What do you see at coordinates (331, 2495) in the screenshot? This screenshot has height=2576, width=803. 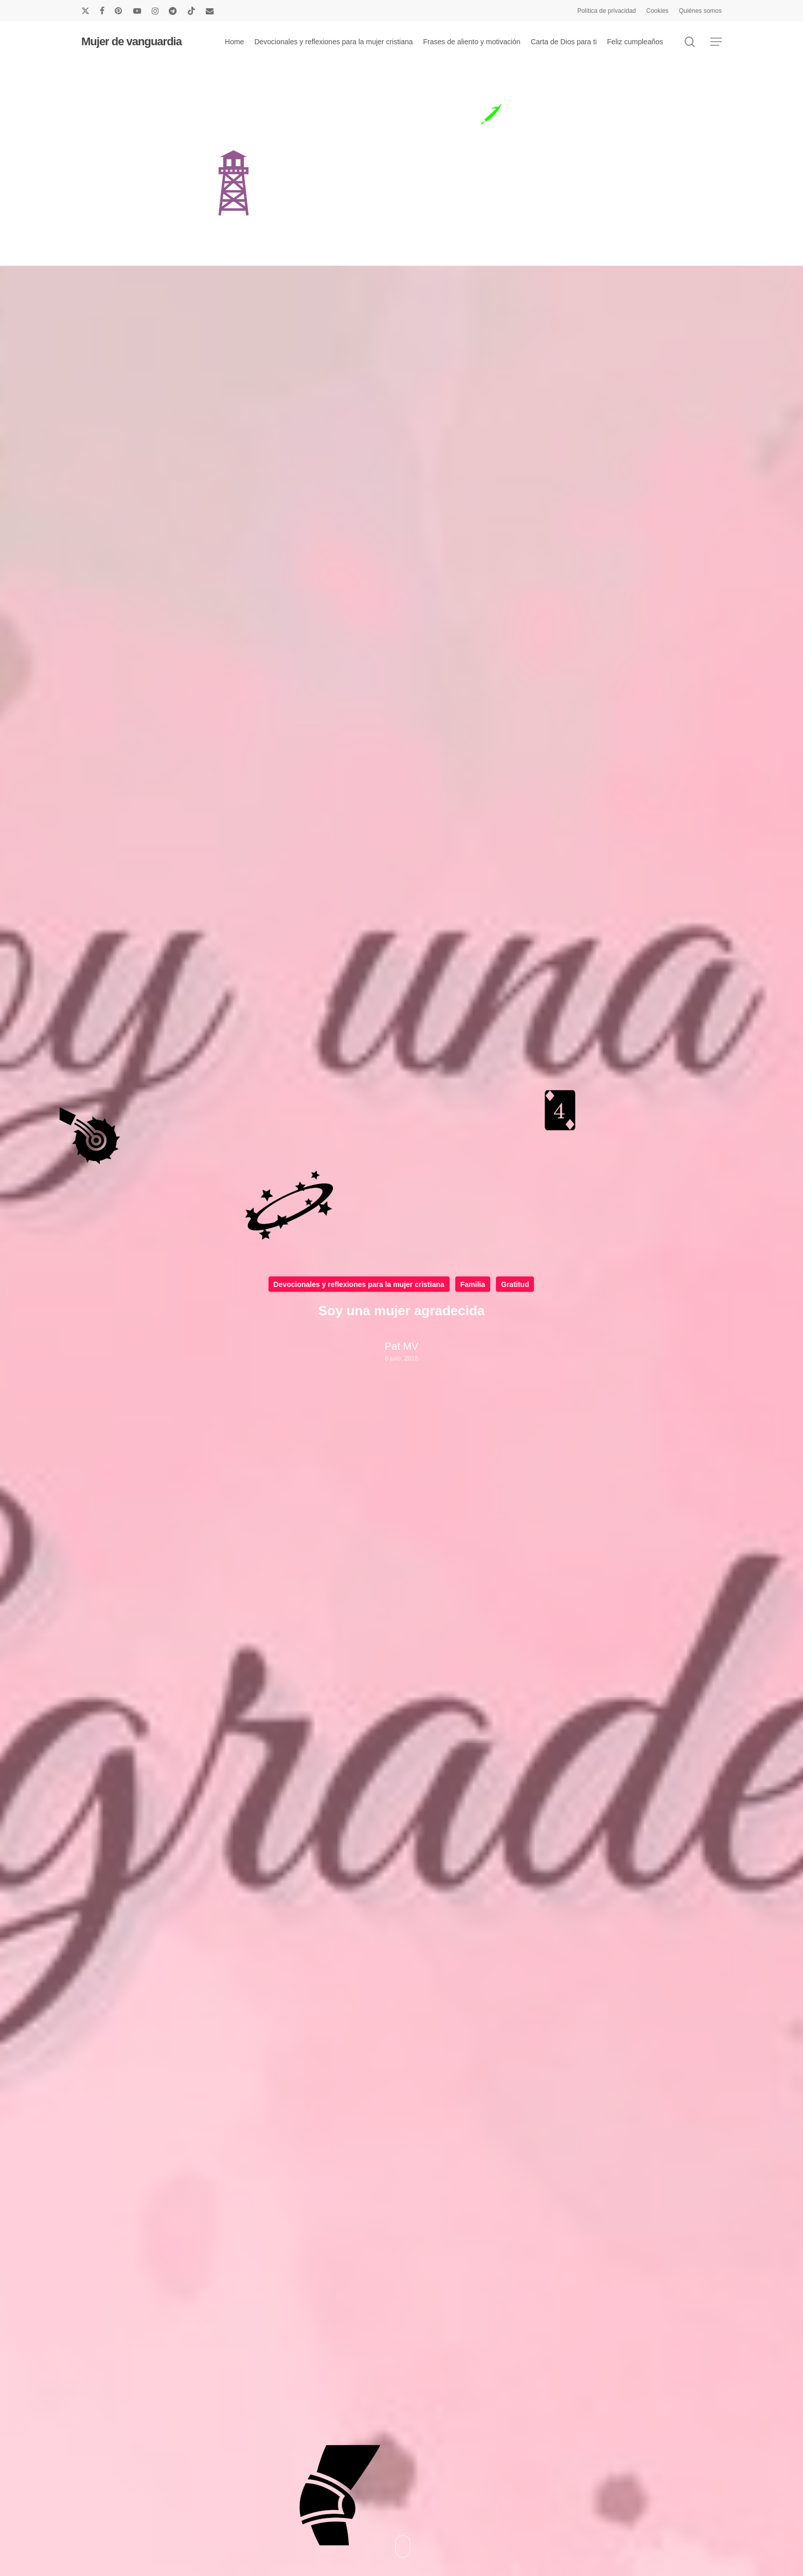 I see `select elbow pad equipment for your character` at bounding box center [331, 2495].